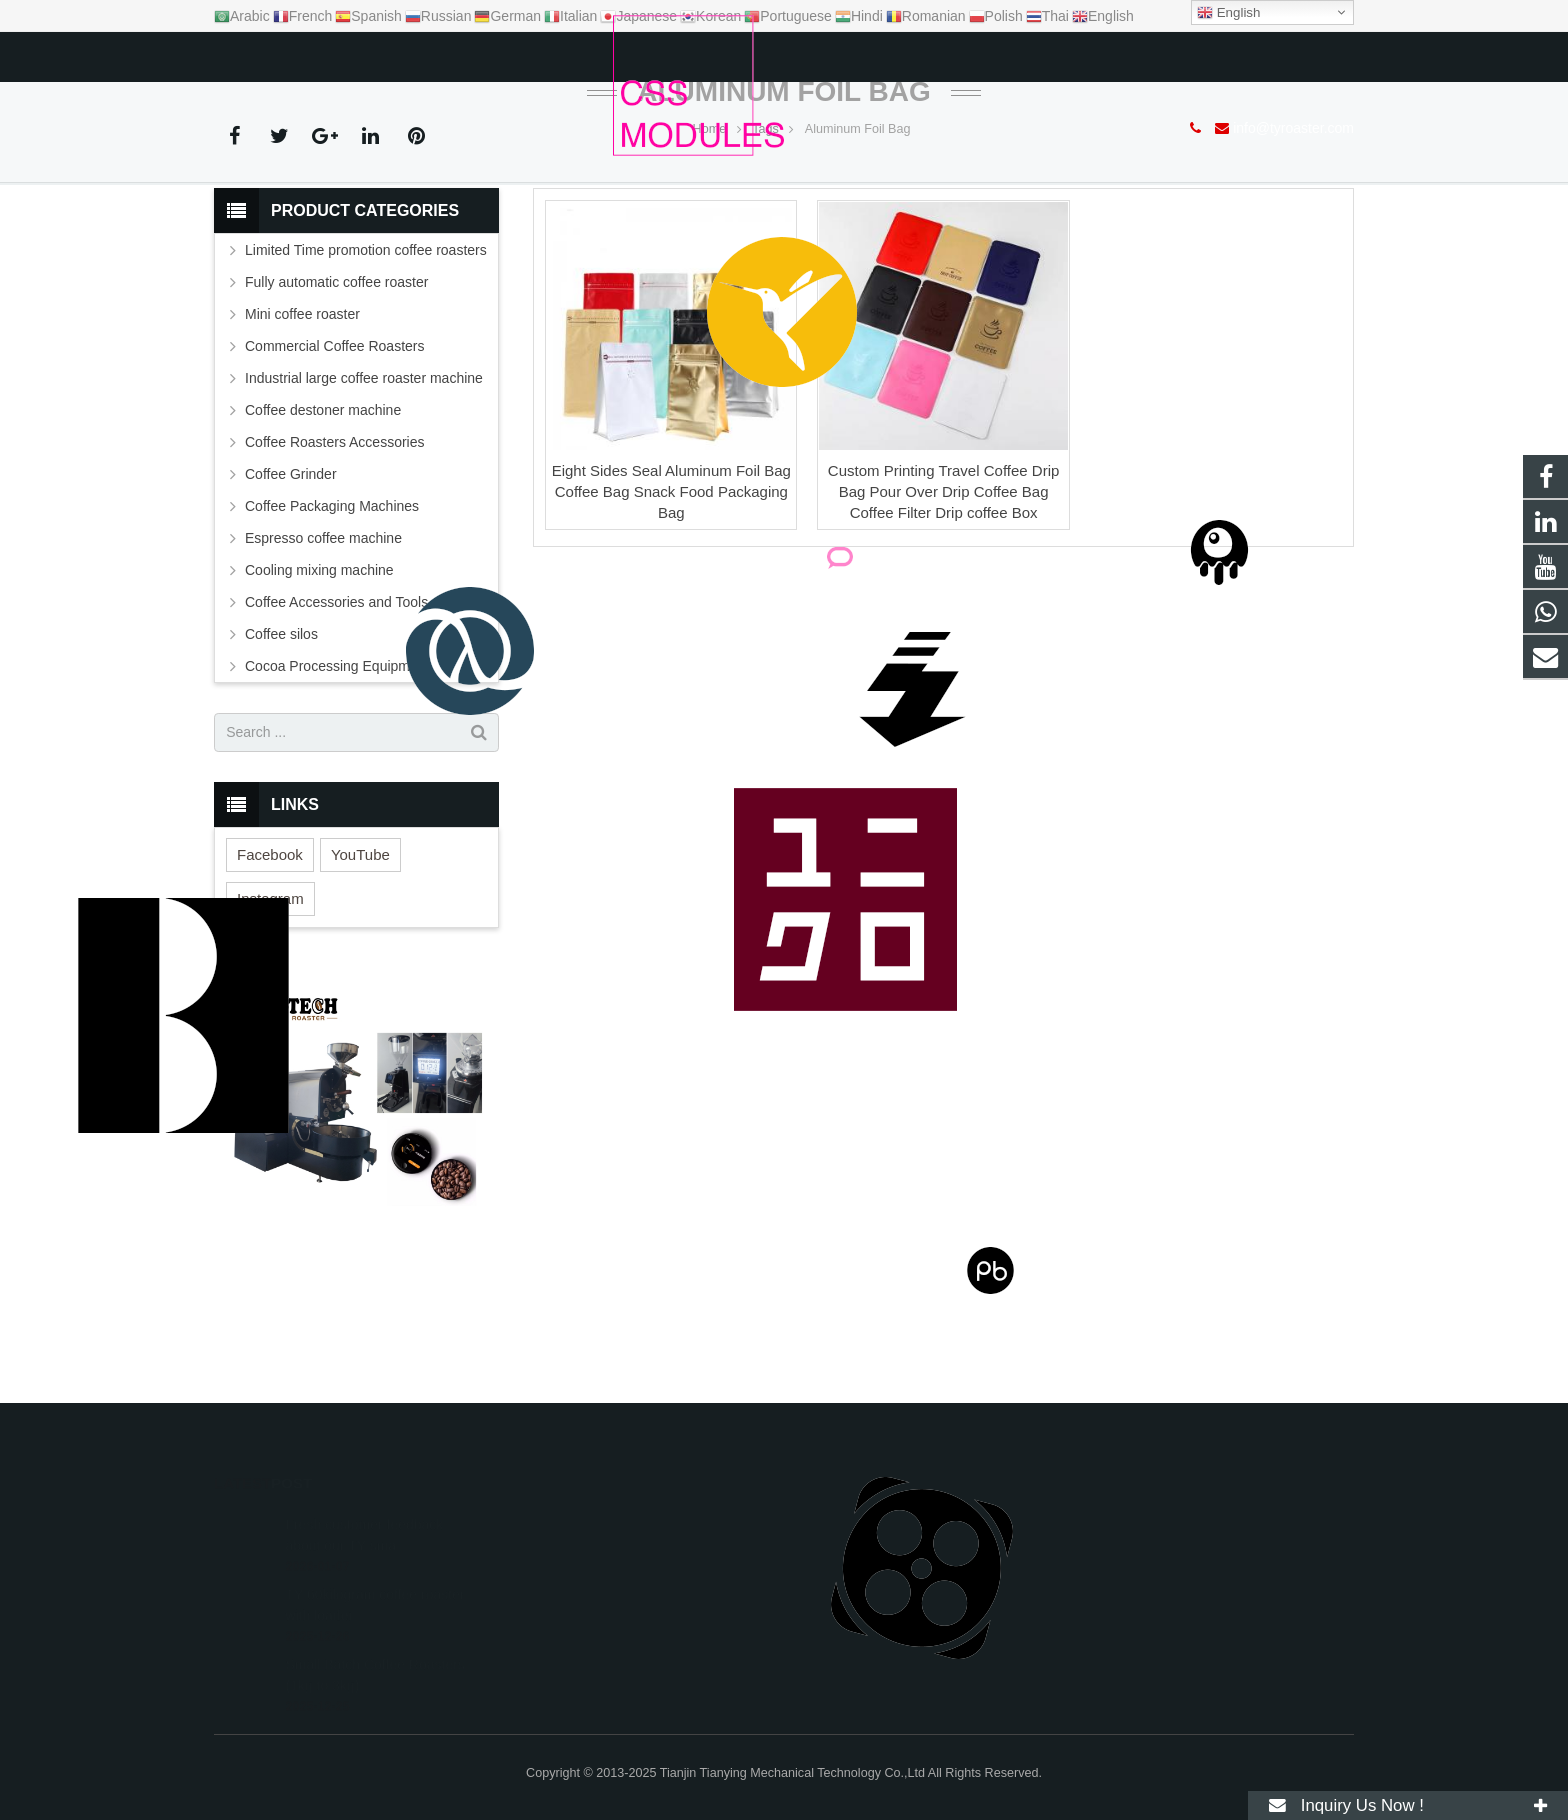  Describe the element at coordinates (1219, 552) in the screenshot. I see `livewire framework logo` at that location.